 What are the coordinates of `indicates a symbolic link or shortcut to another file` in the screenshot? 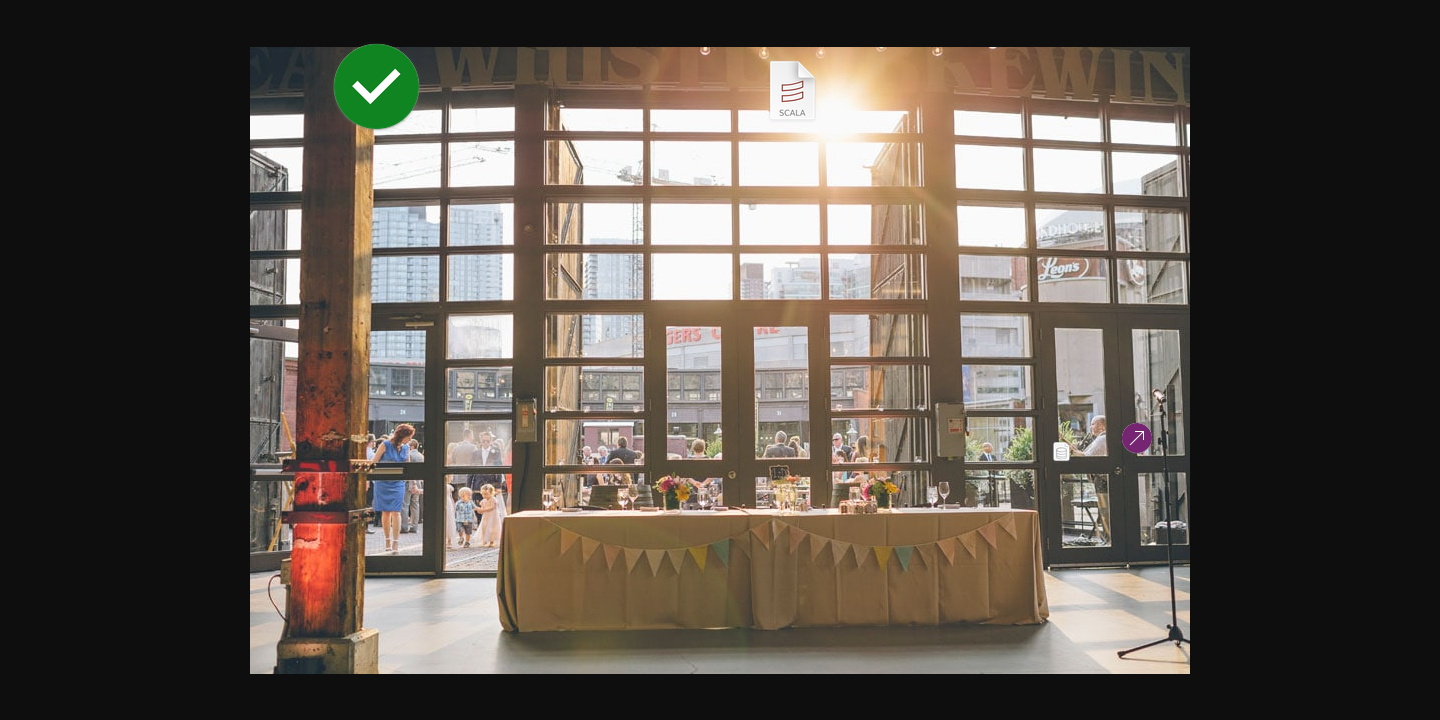 It's located at (1137, 438).